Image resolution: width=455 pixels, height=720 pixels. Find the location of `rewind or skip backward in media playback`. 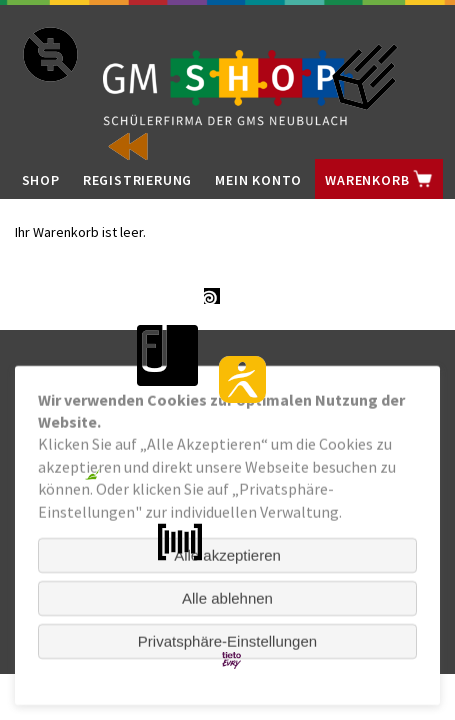

rewind or skip backward in media playback is located at coordinates (129, 146).